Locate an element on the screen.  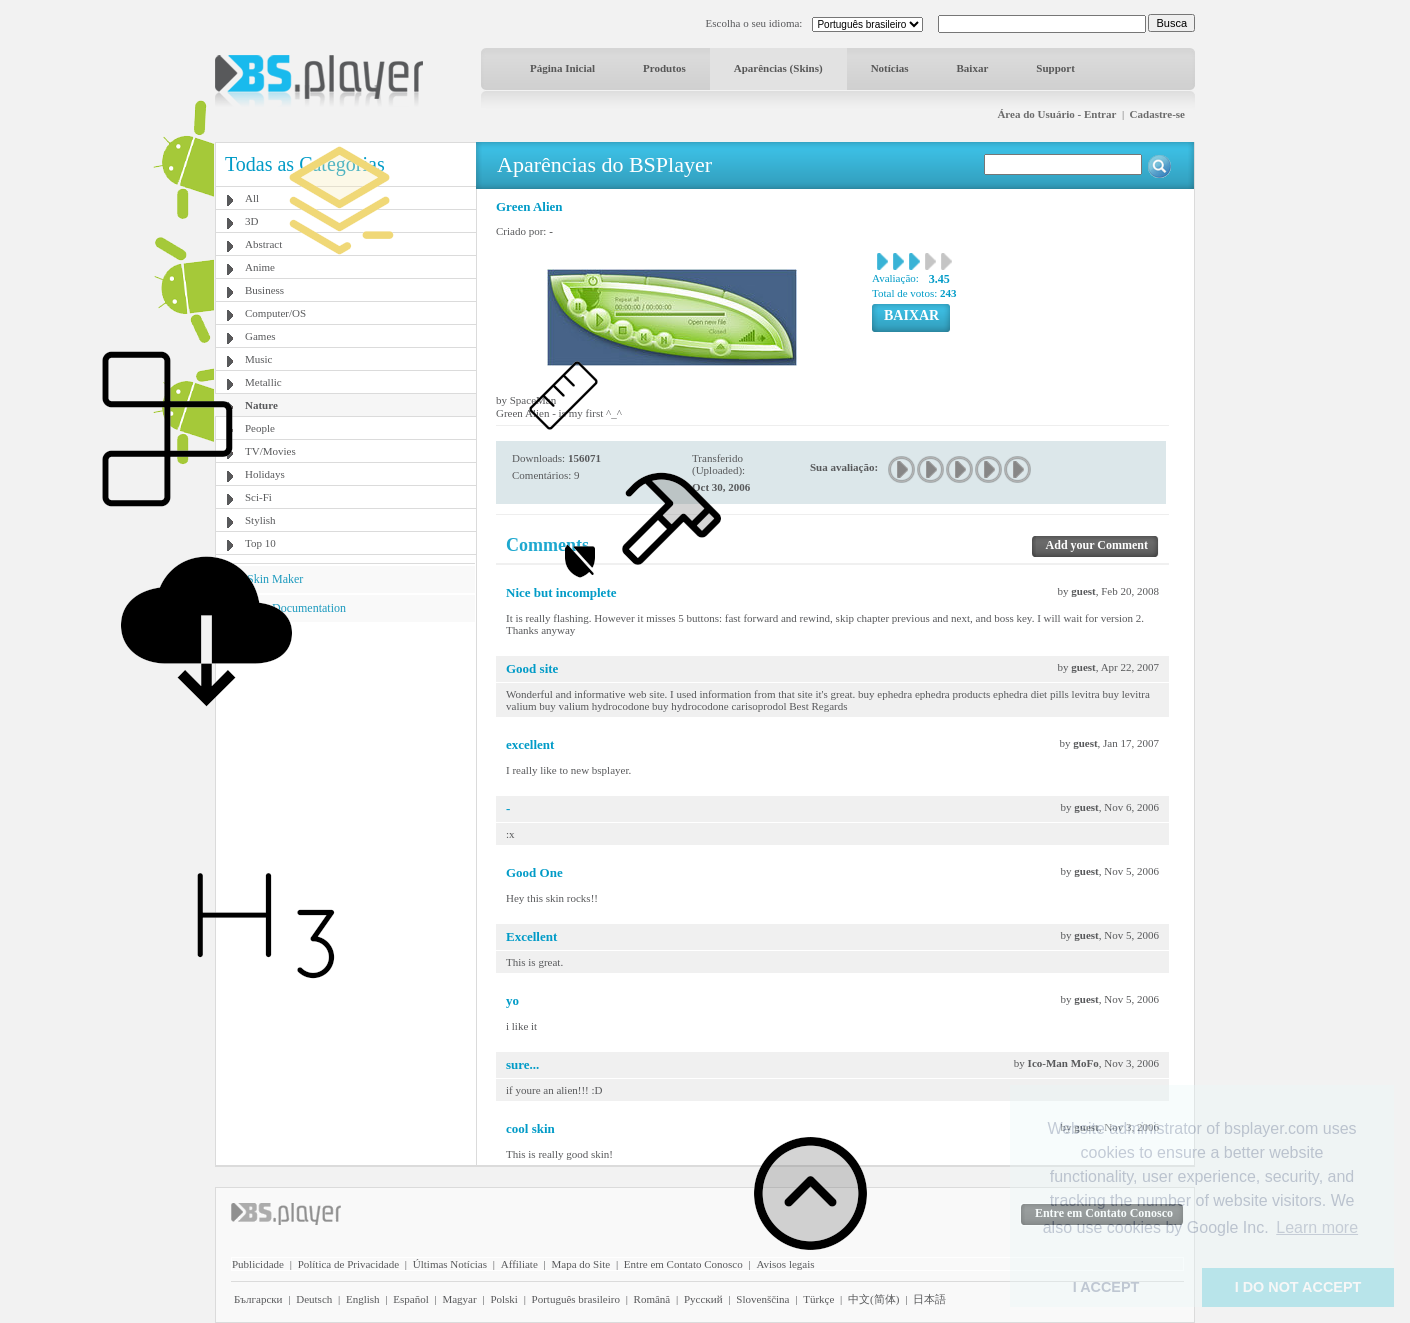
scroll up or return to top of page is located at coordinates (810, 1193).